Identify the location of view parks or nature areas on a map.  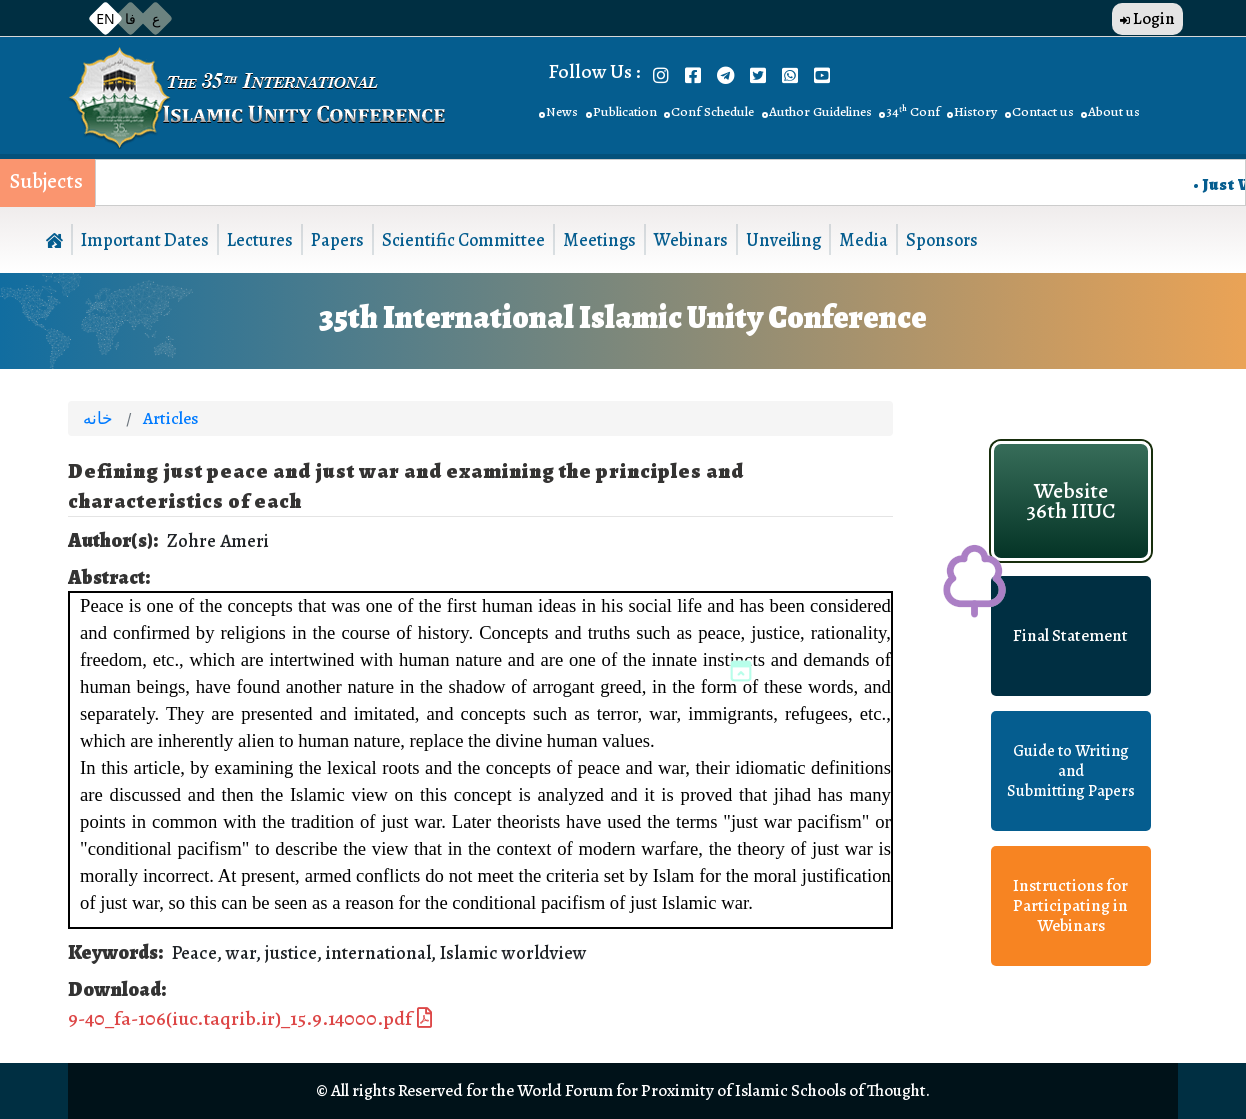
(974, 579).